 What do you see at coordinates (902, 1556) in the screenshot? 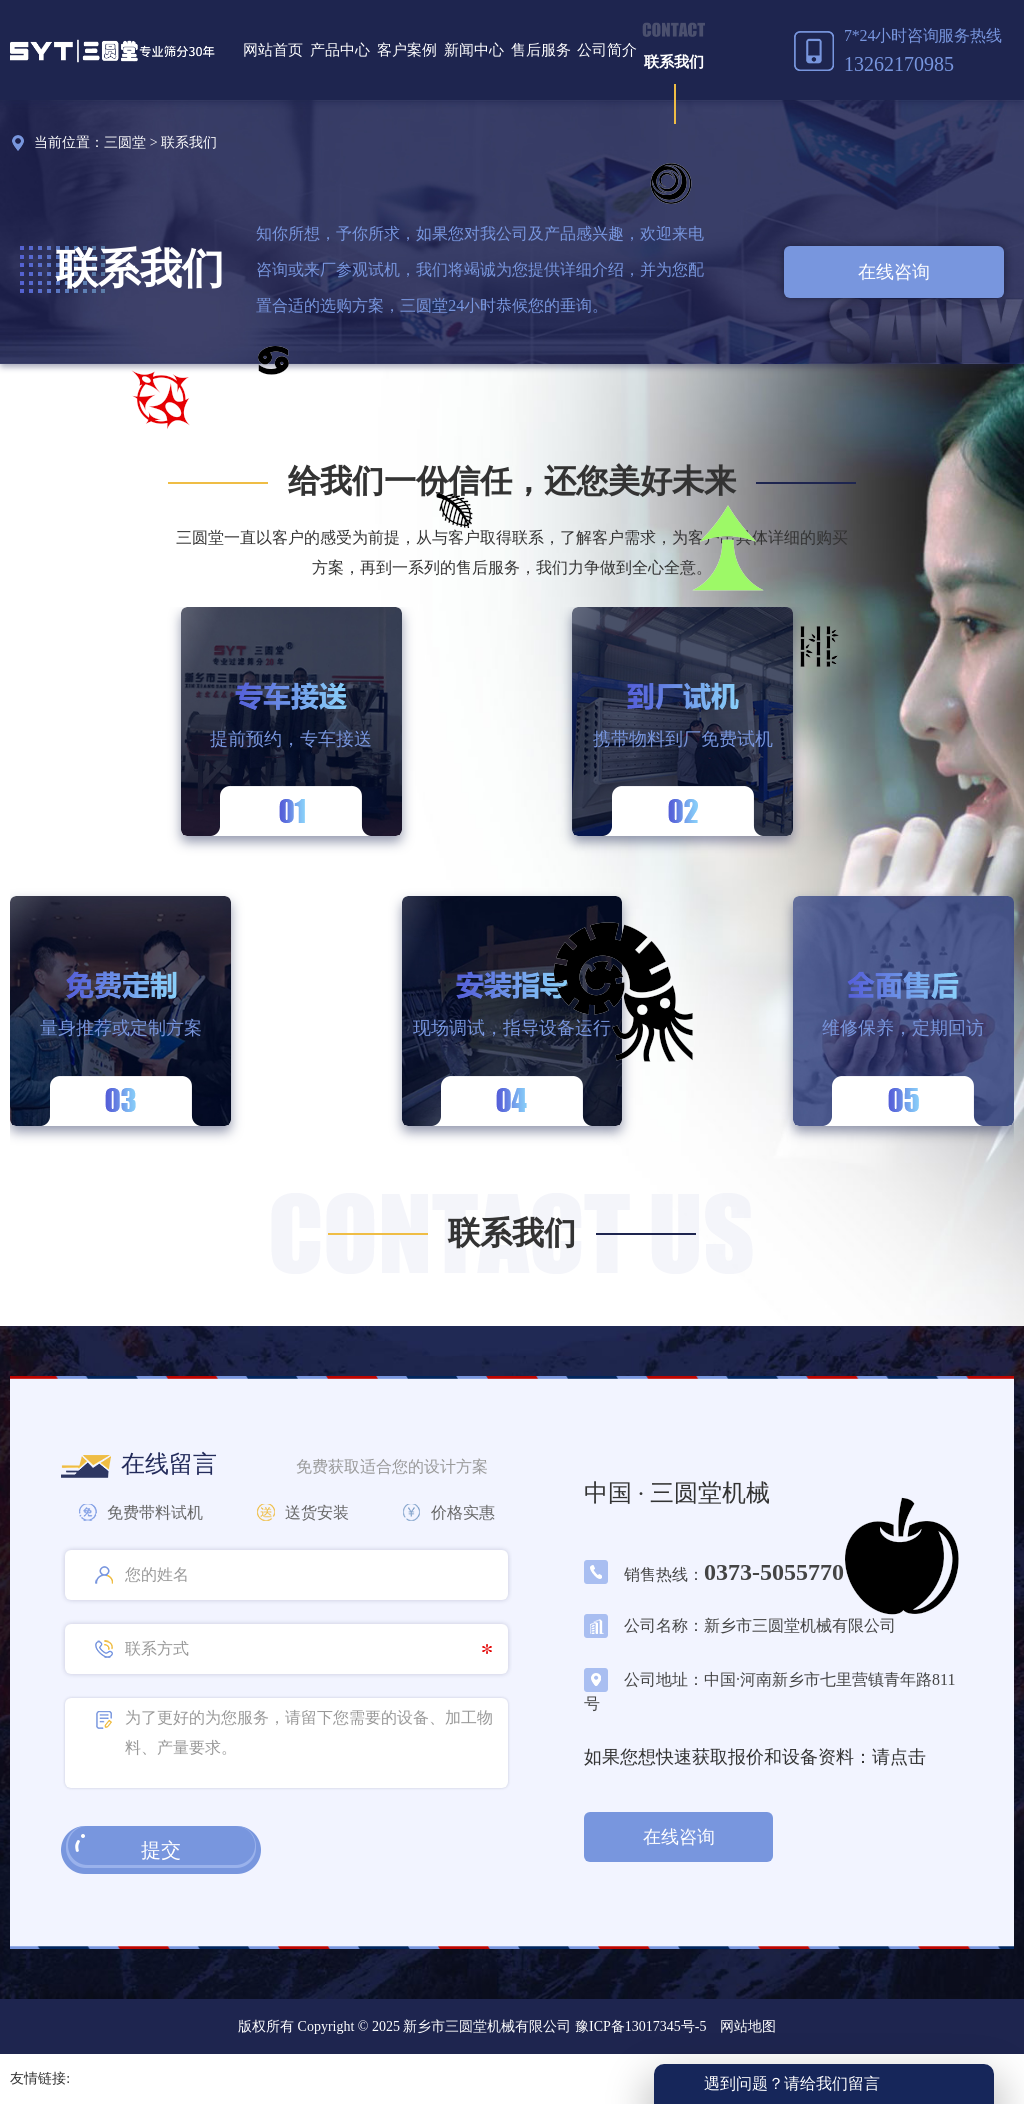
I see `collect a health or bonus item` at bounding box center [902, 1556].